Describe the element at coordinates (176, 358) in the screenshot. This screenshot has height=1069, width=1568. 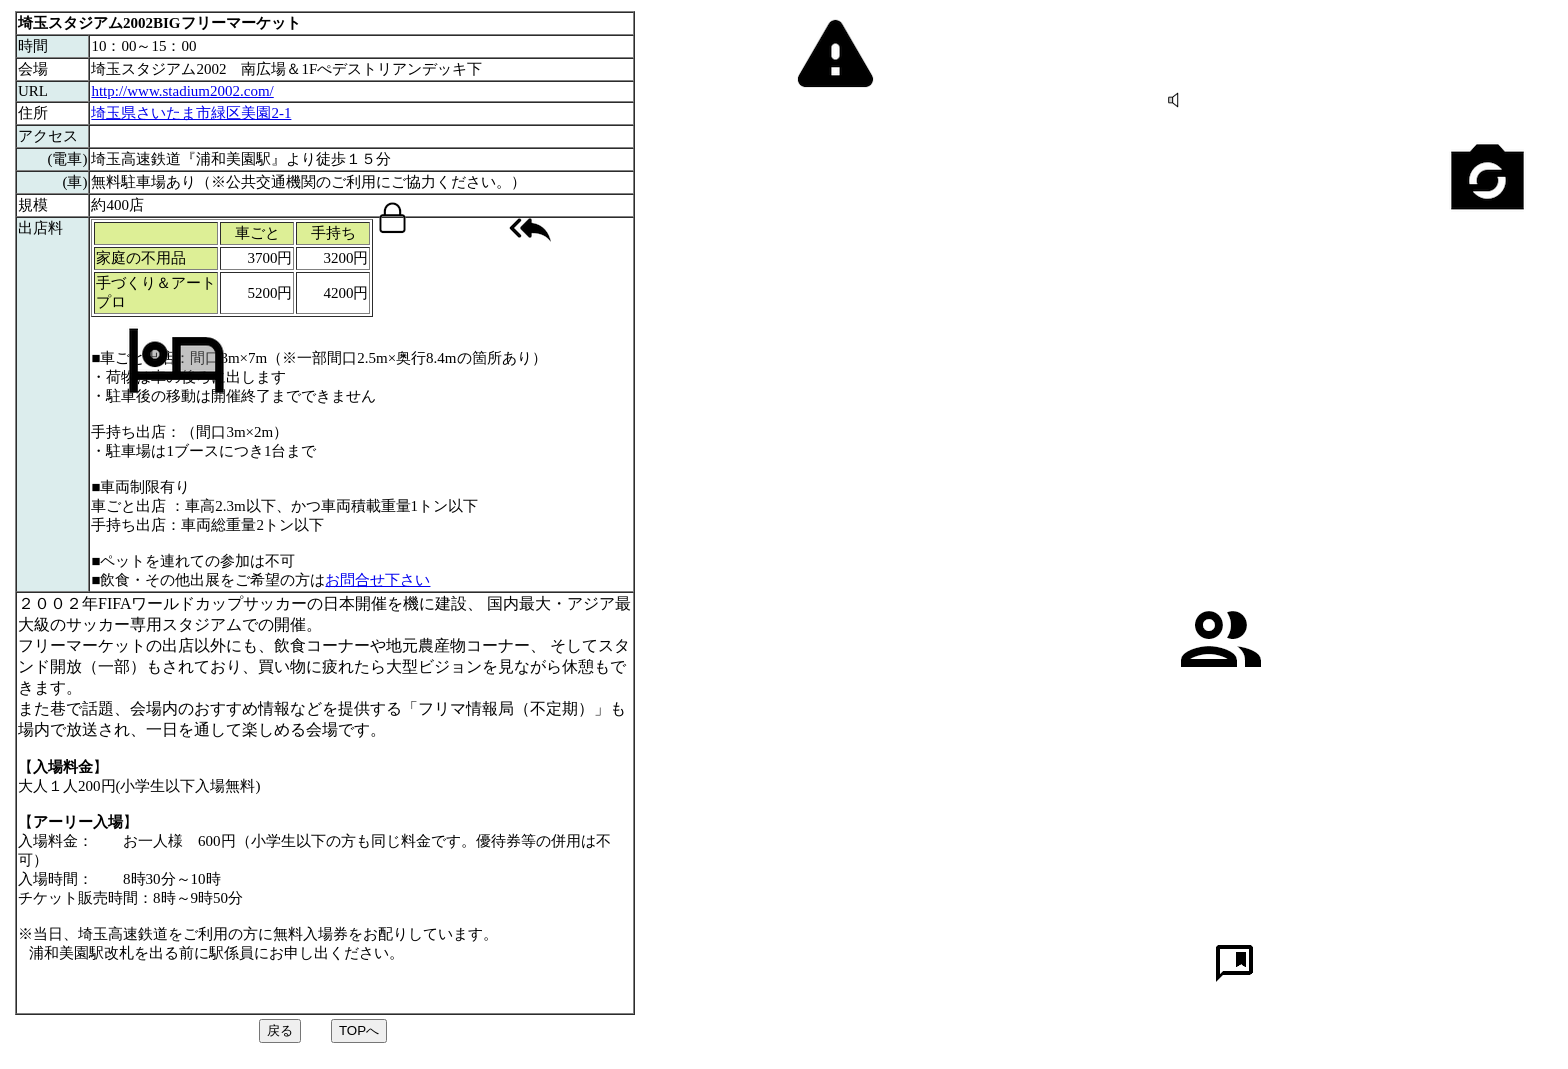
I see `find nearby hotels or accommodations` at that location.